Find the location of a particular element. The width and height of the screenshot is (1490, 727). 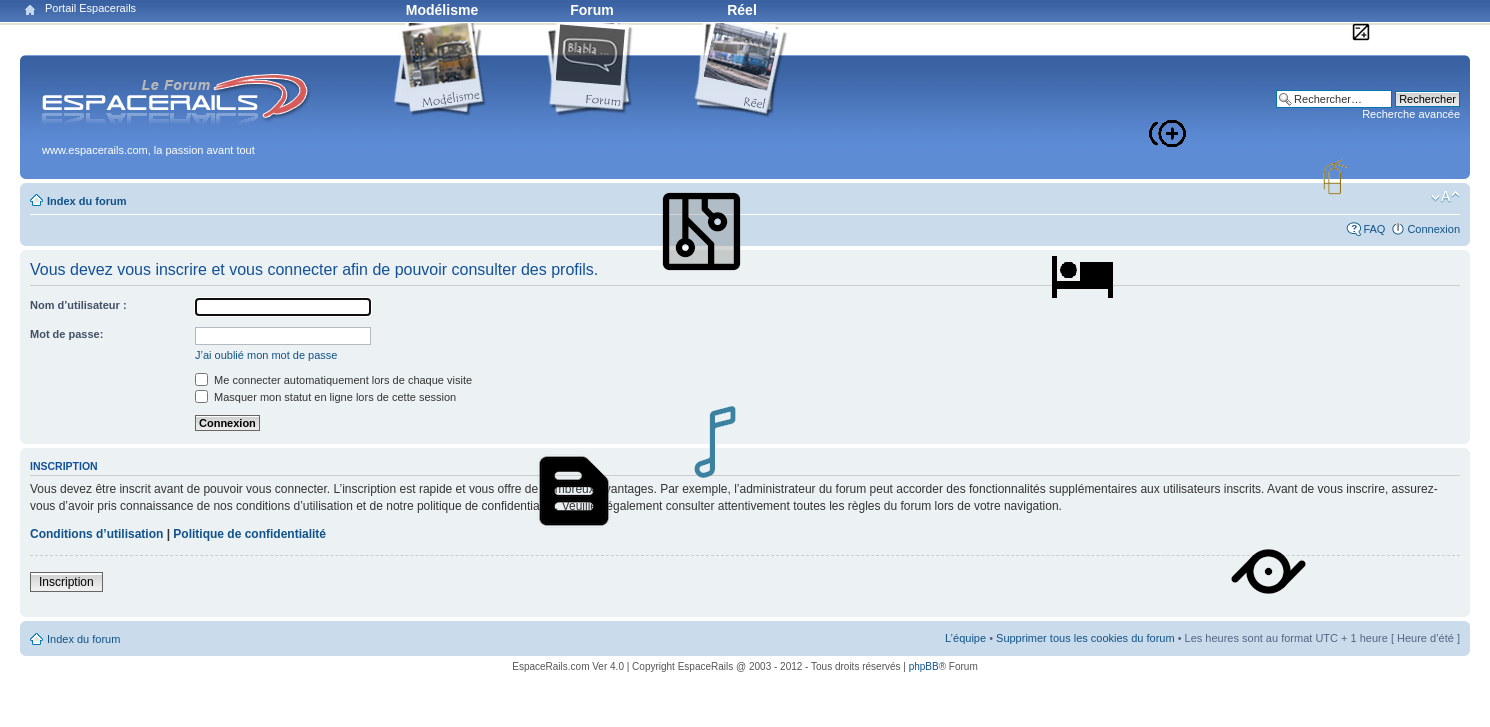

view text snippet or document preview is located at coordinates (574, 491).